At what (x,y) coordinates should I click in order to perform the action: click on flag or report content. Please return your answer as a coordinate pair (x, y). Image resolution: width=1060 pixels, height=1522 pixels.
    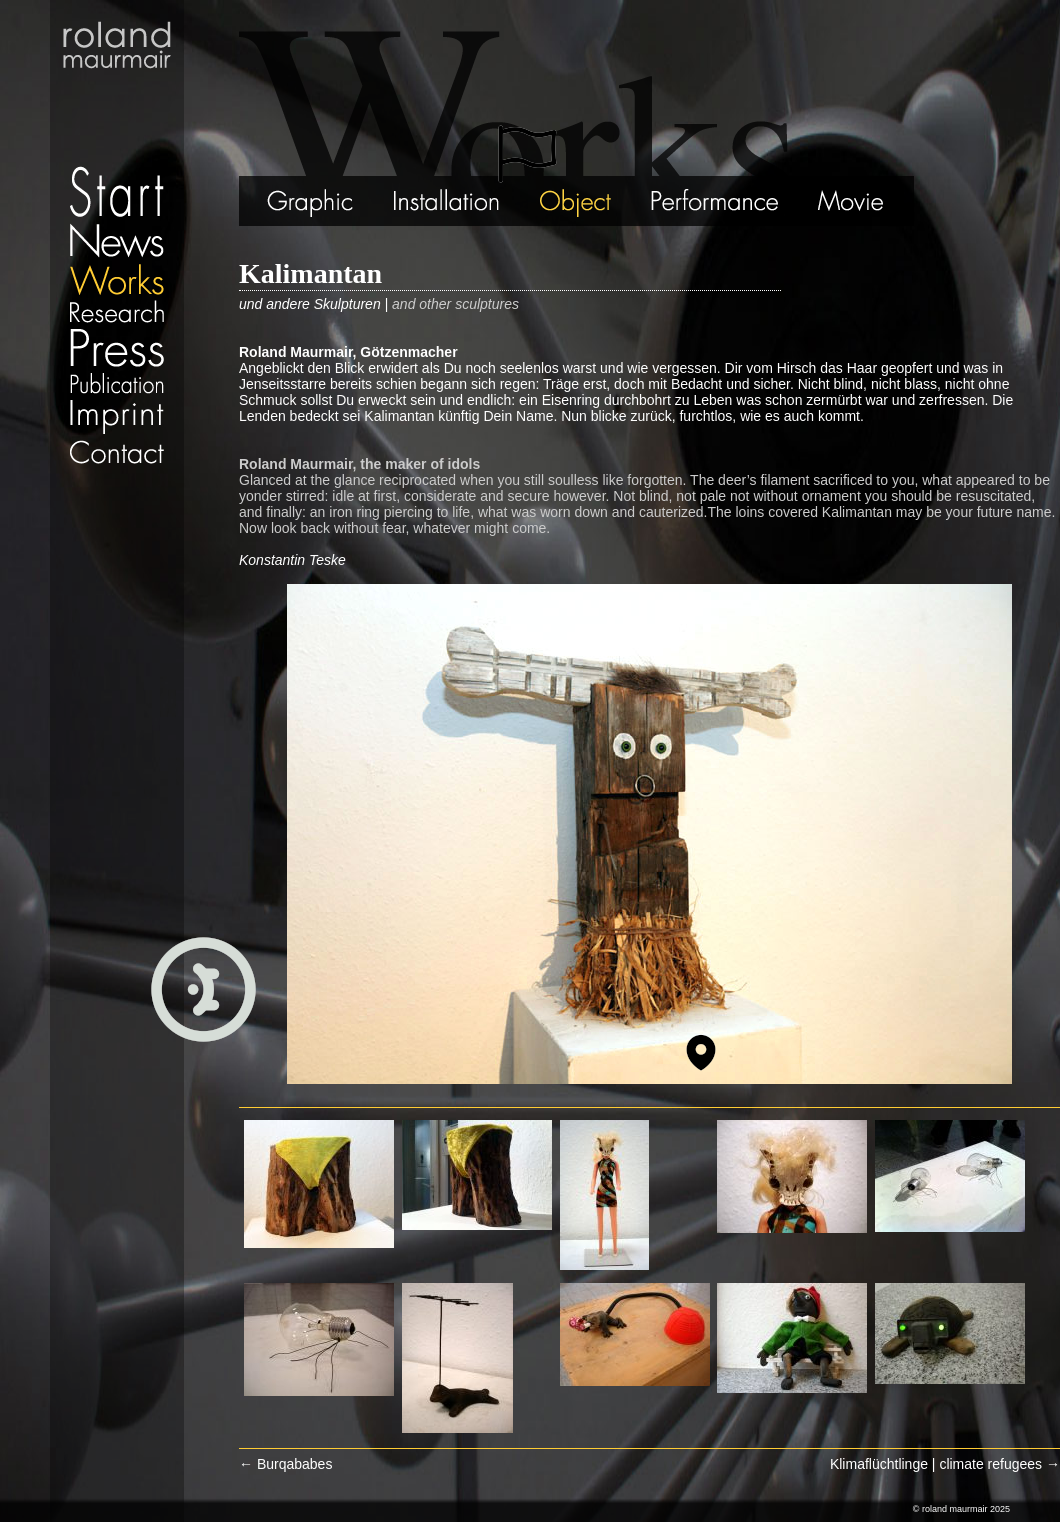
    Looking at the image, I should click on (527, 154).